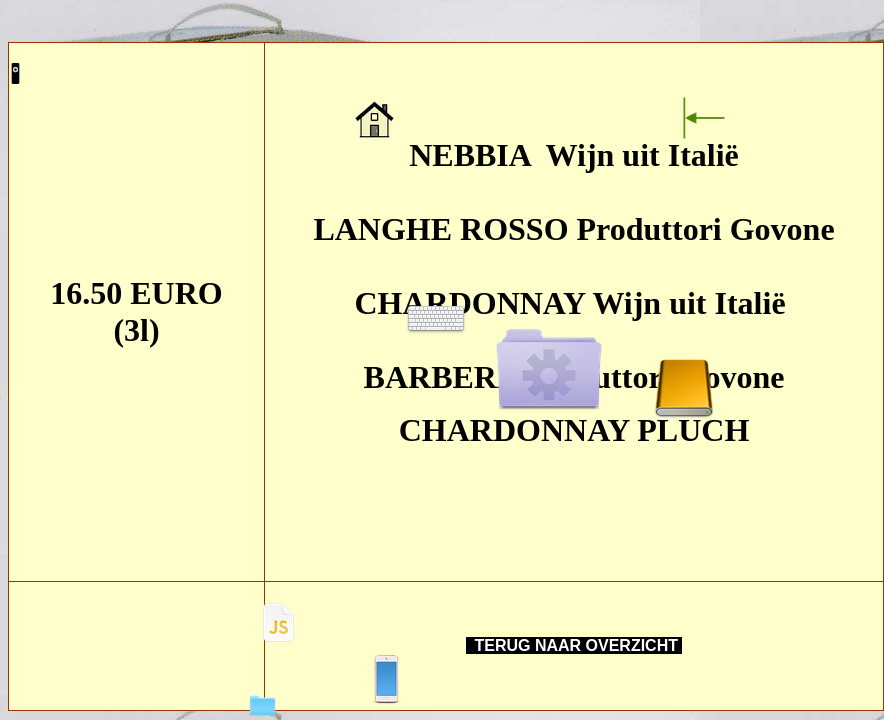 This screenshot has height=720, width=884. I want to click on access system settings or preferences folder, so click(549, 367).